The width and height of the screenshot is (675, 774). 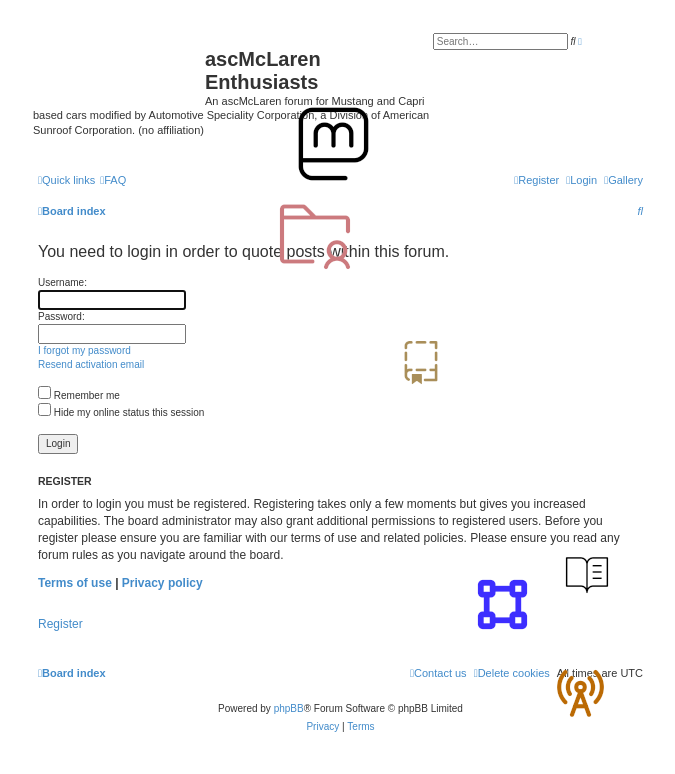 What do you see at coordinates (333, 142) in the screenshot?
I see `open mastodon app` at bounding box center [333, 142].